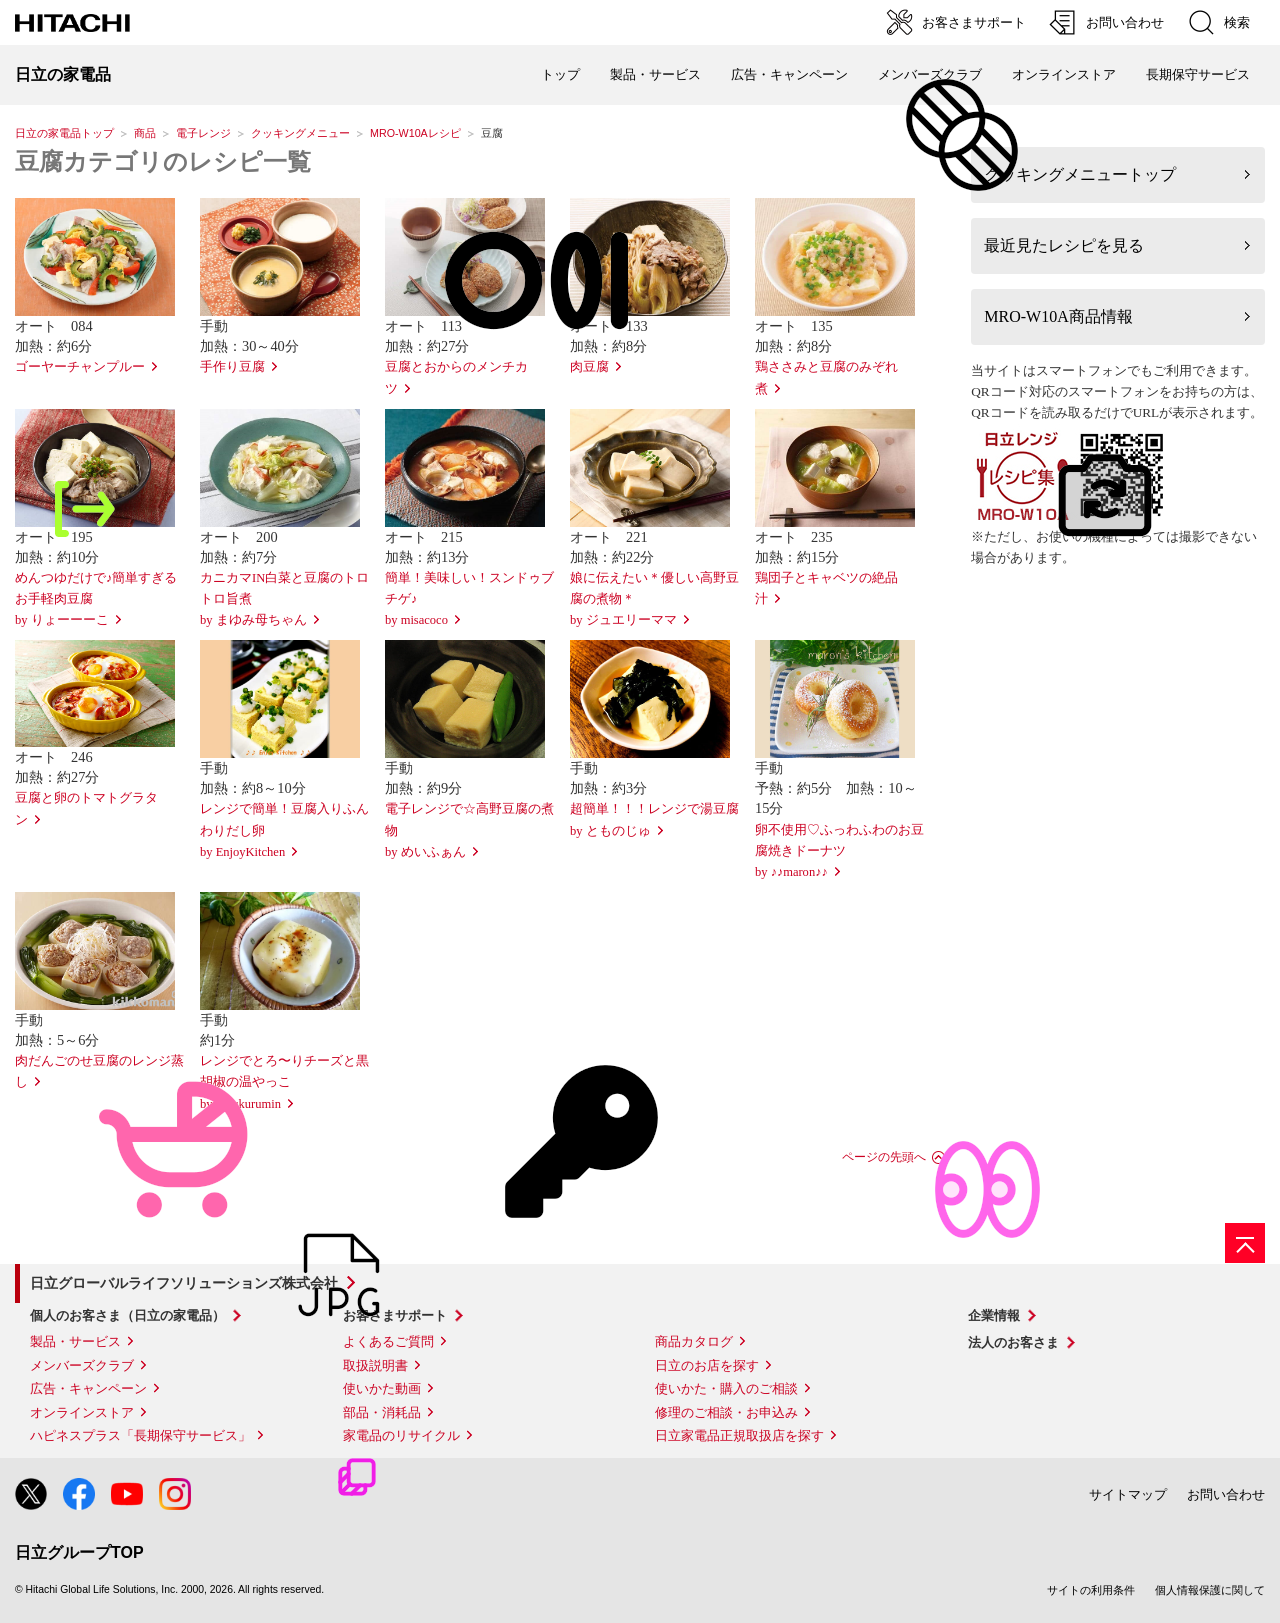  What do you see at coordinates (962, 135) in the screenshot?
I see `exclude overlapping elements from selection` at bounding box center [962, 135].